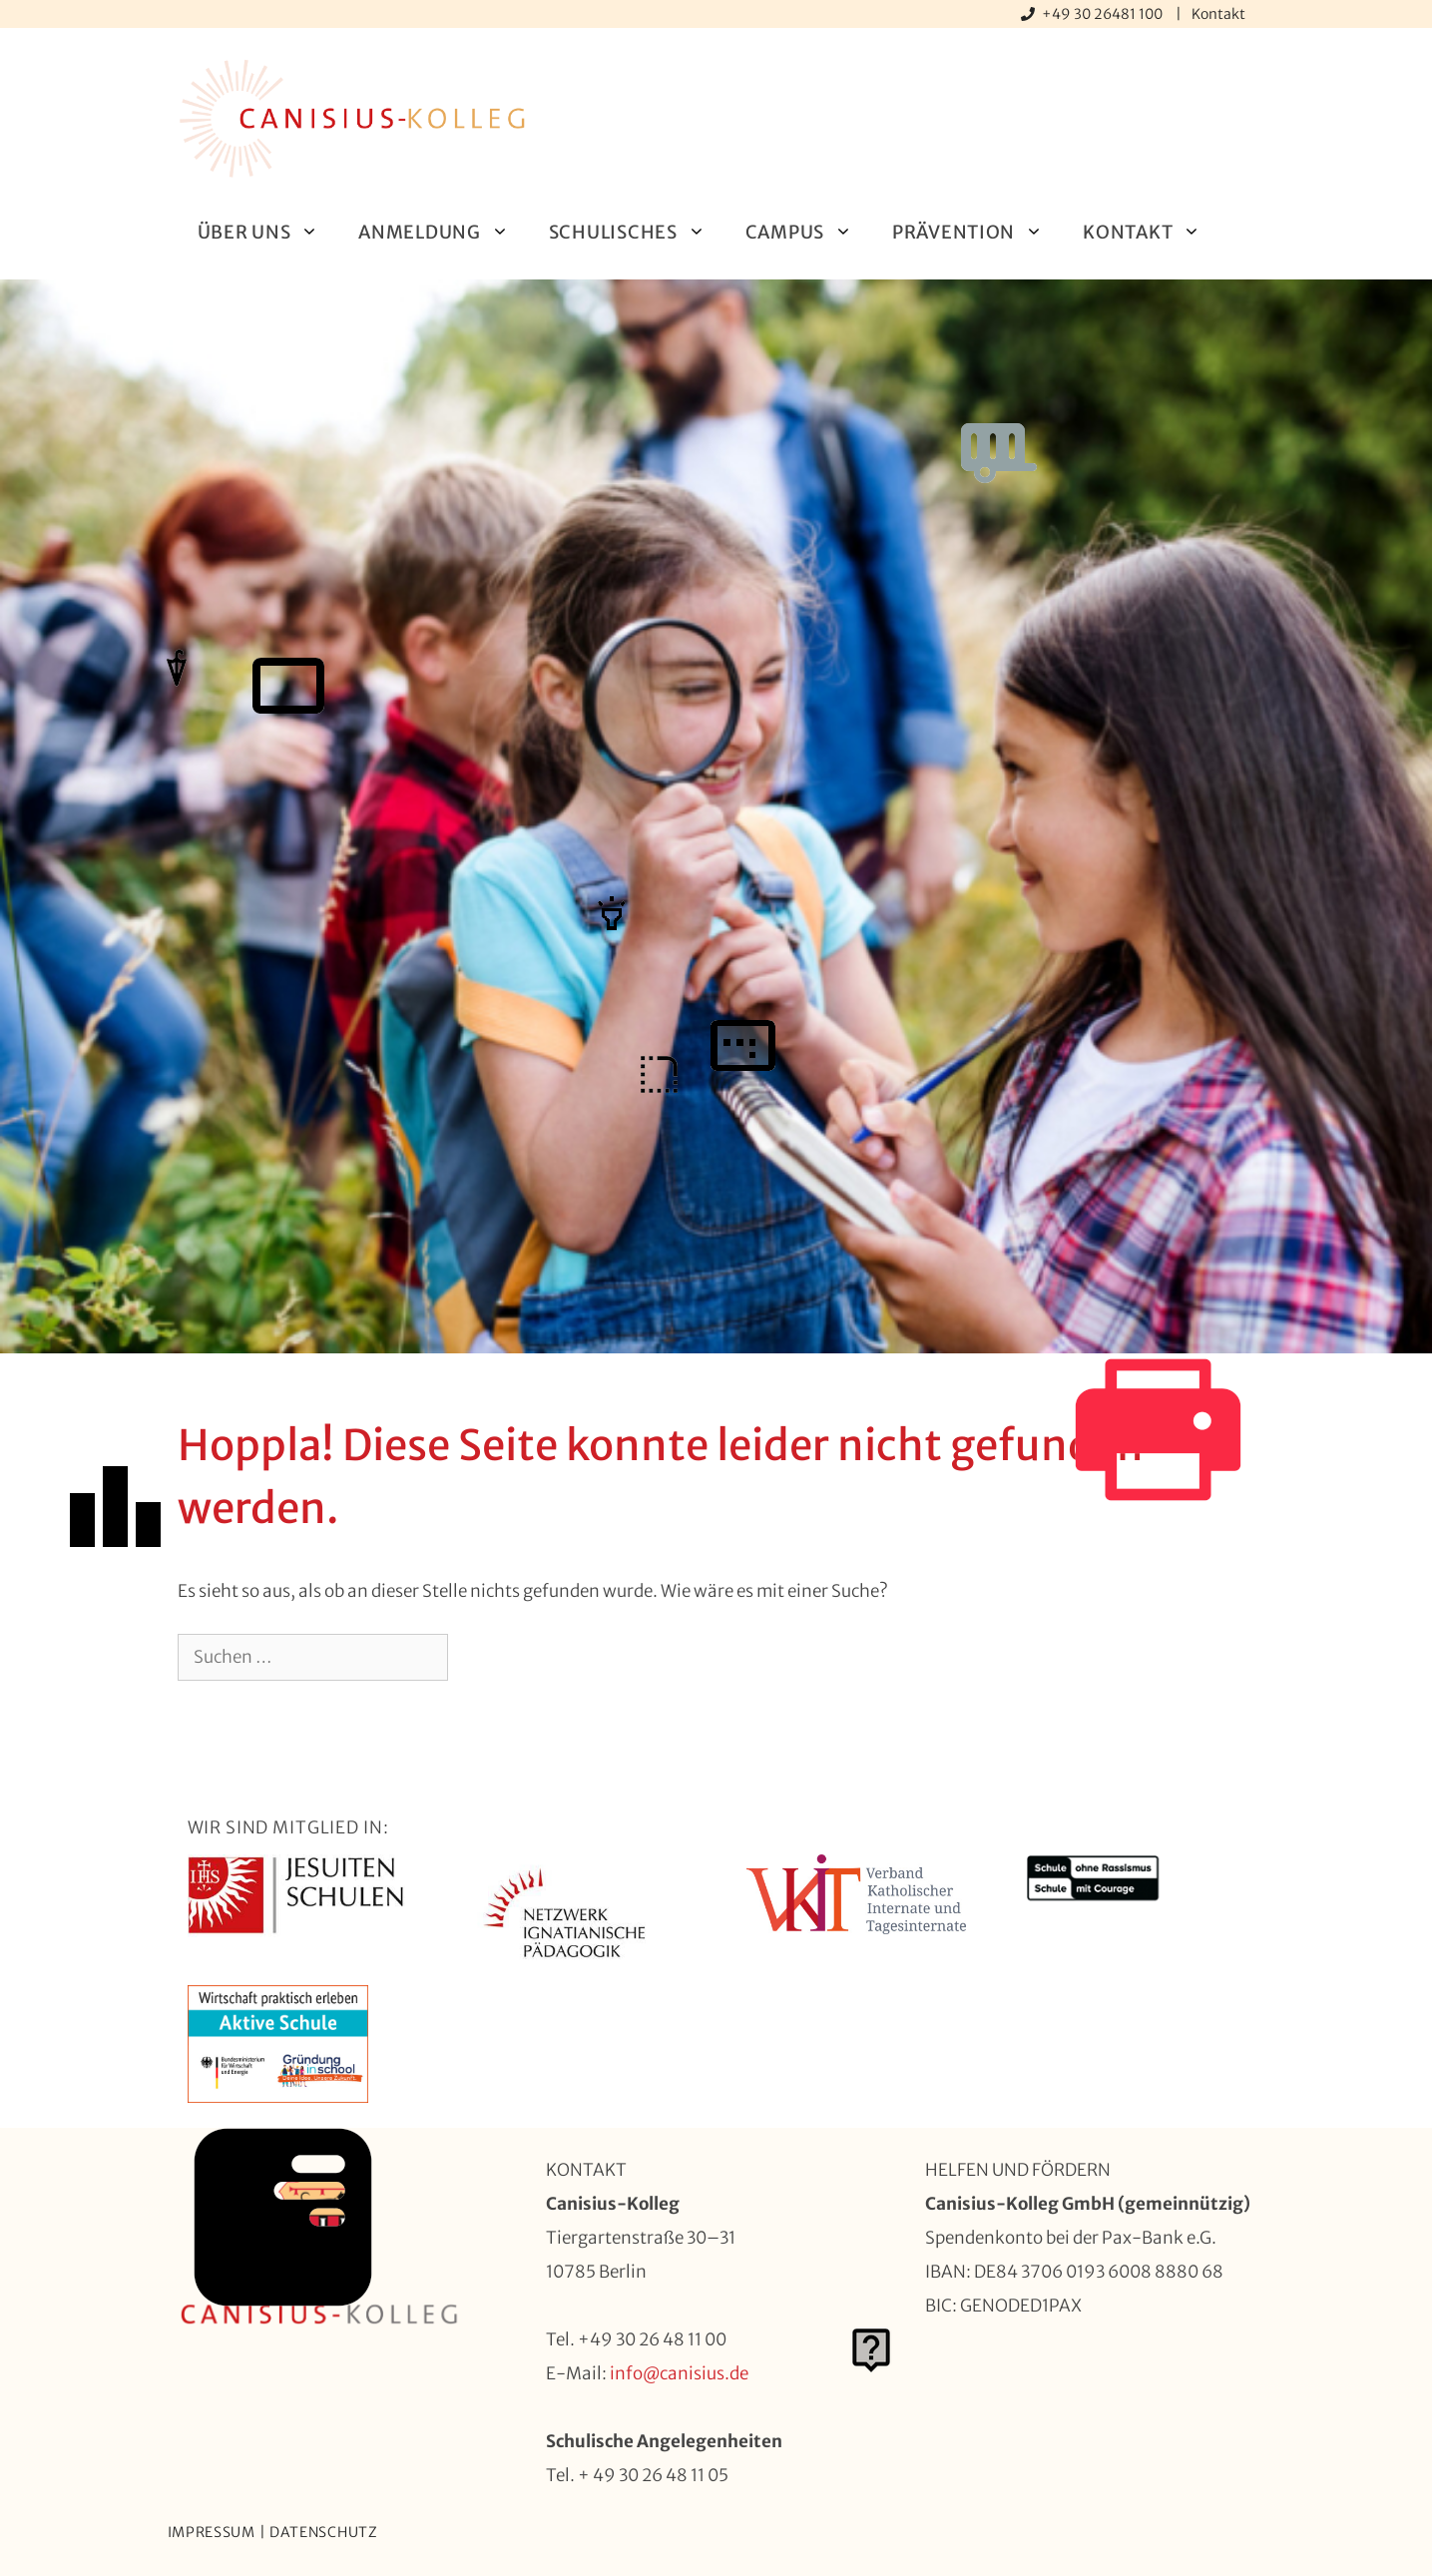  Describe the element at coordinates (871, 2349) in the screenshot. I see `access live help or support chat` at that location.